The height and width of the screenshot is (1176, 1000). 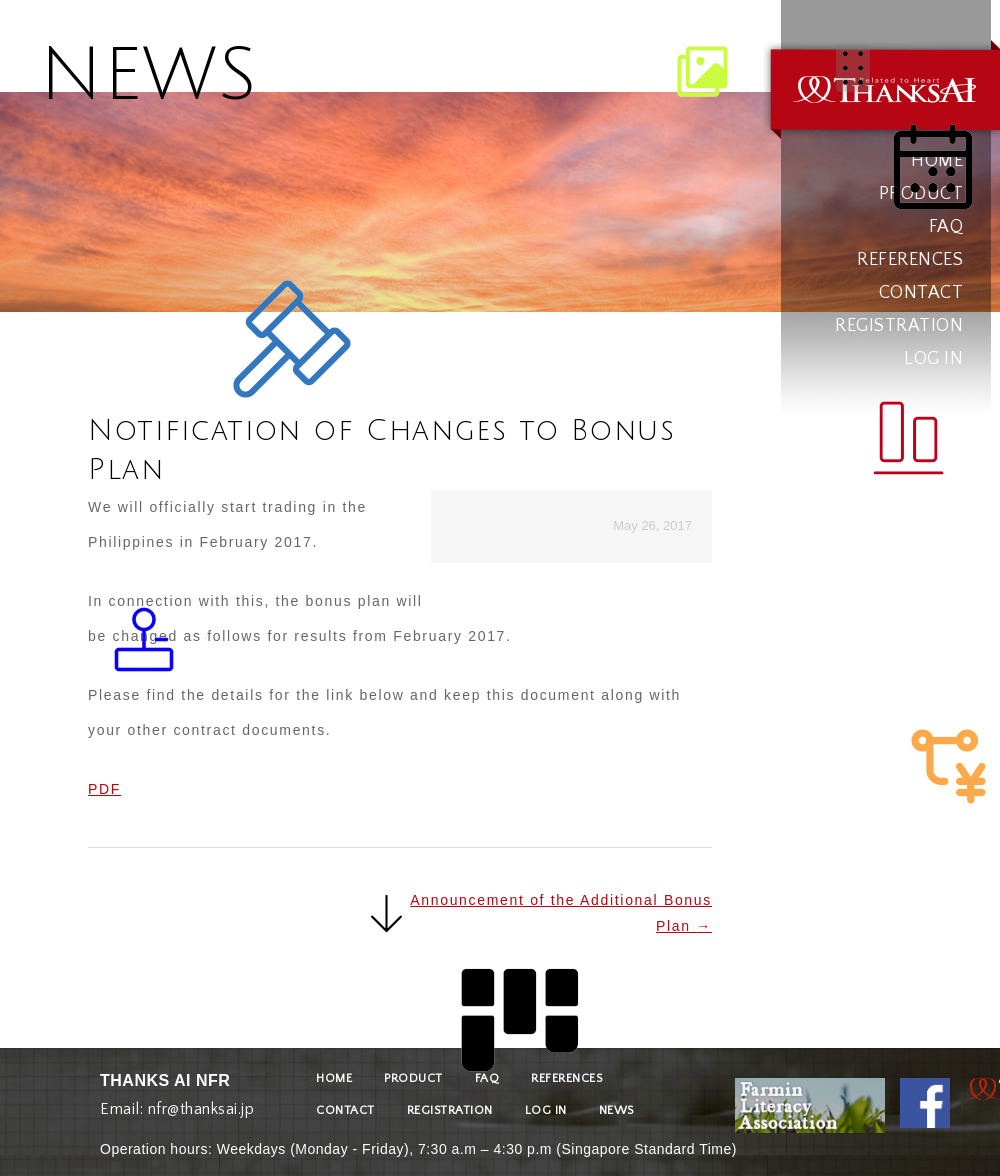 What do you see at coordinates (144, 642) in the screenshot?
I see `access gaming or controller settings` at bounding box center [144, 642].